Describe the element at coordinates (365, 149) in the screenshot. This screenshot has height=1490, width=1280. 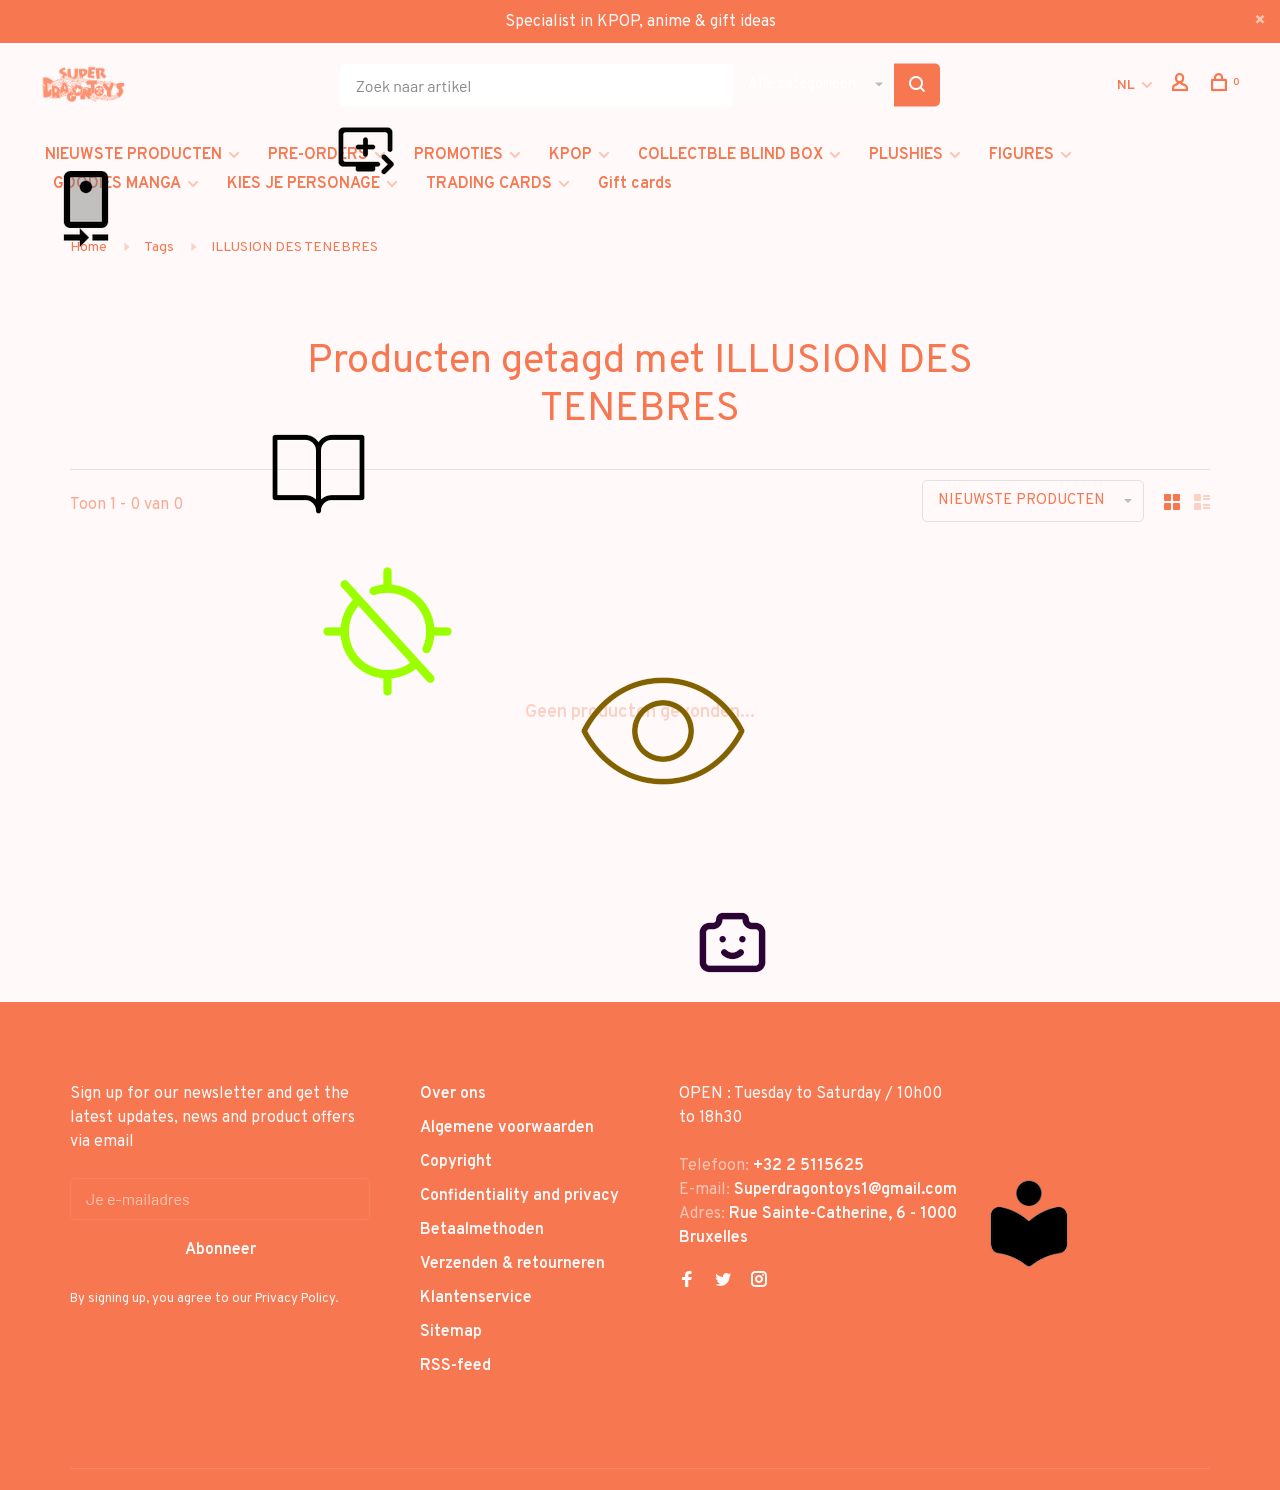
I see `add current item to play next in queue` at that location.